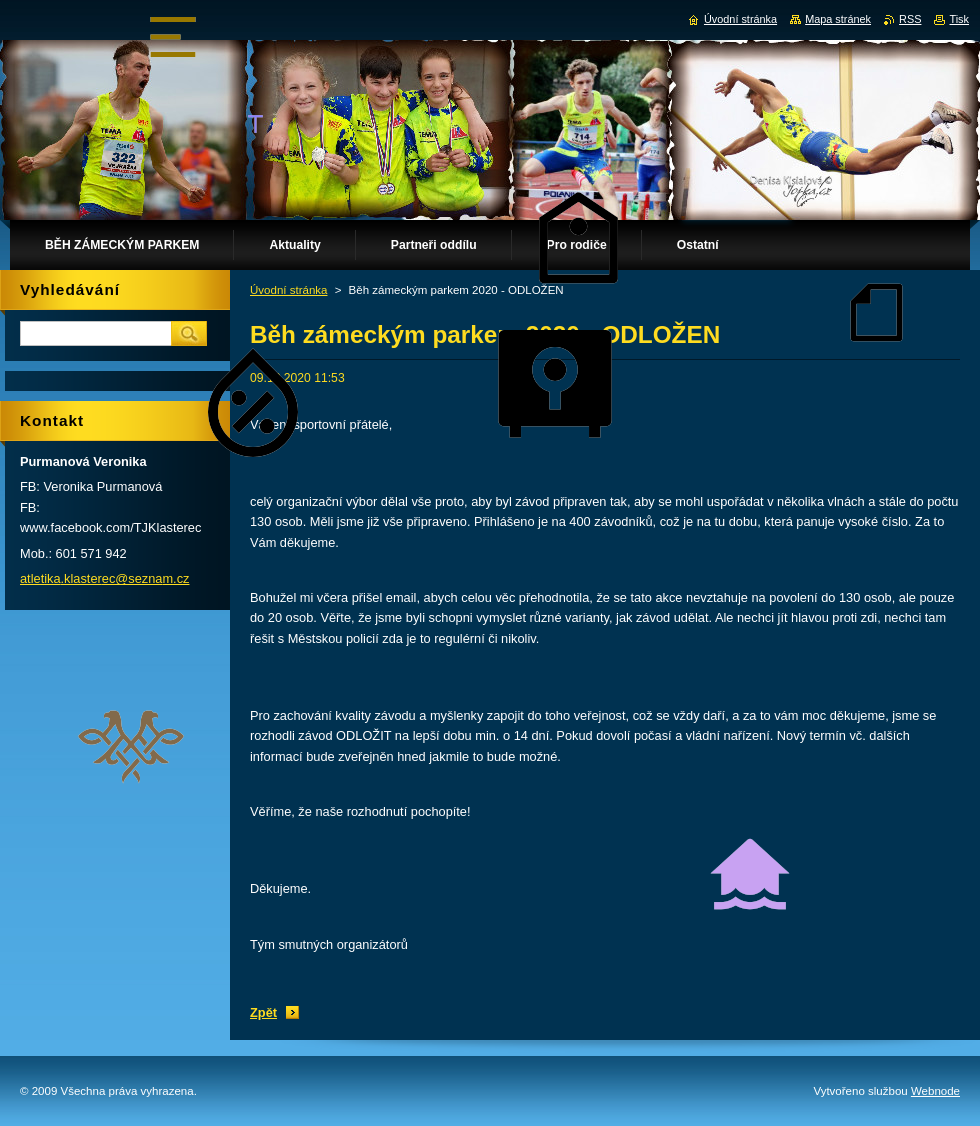 This screenshot has height=1126, width=980. I want to click on view product pricing or discounts, so click(578, 239).